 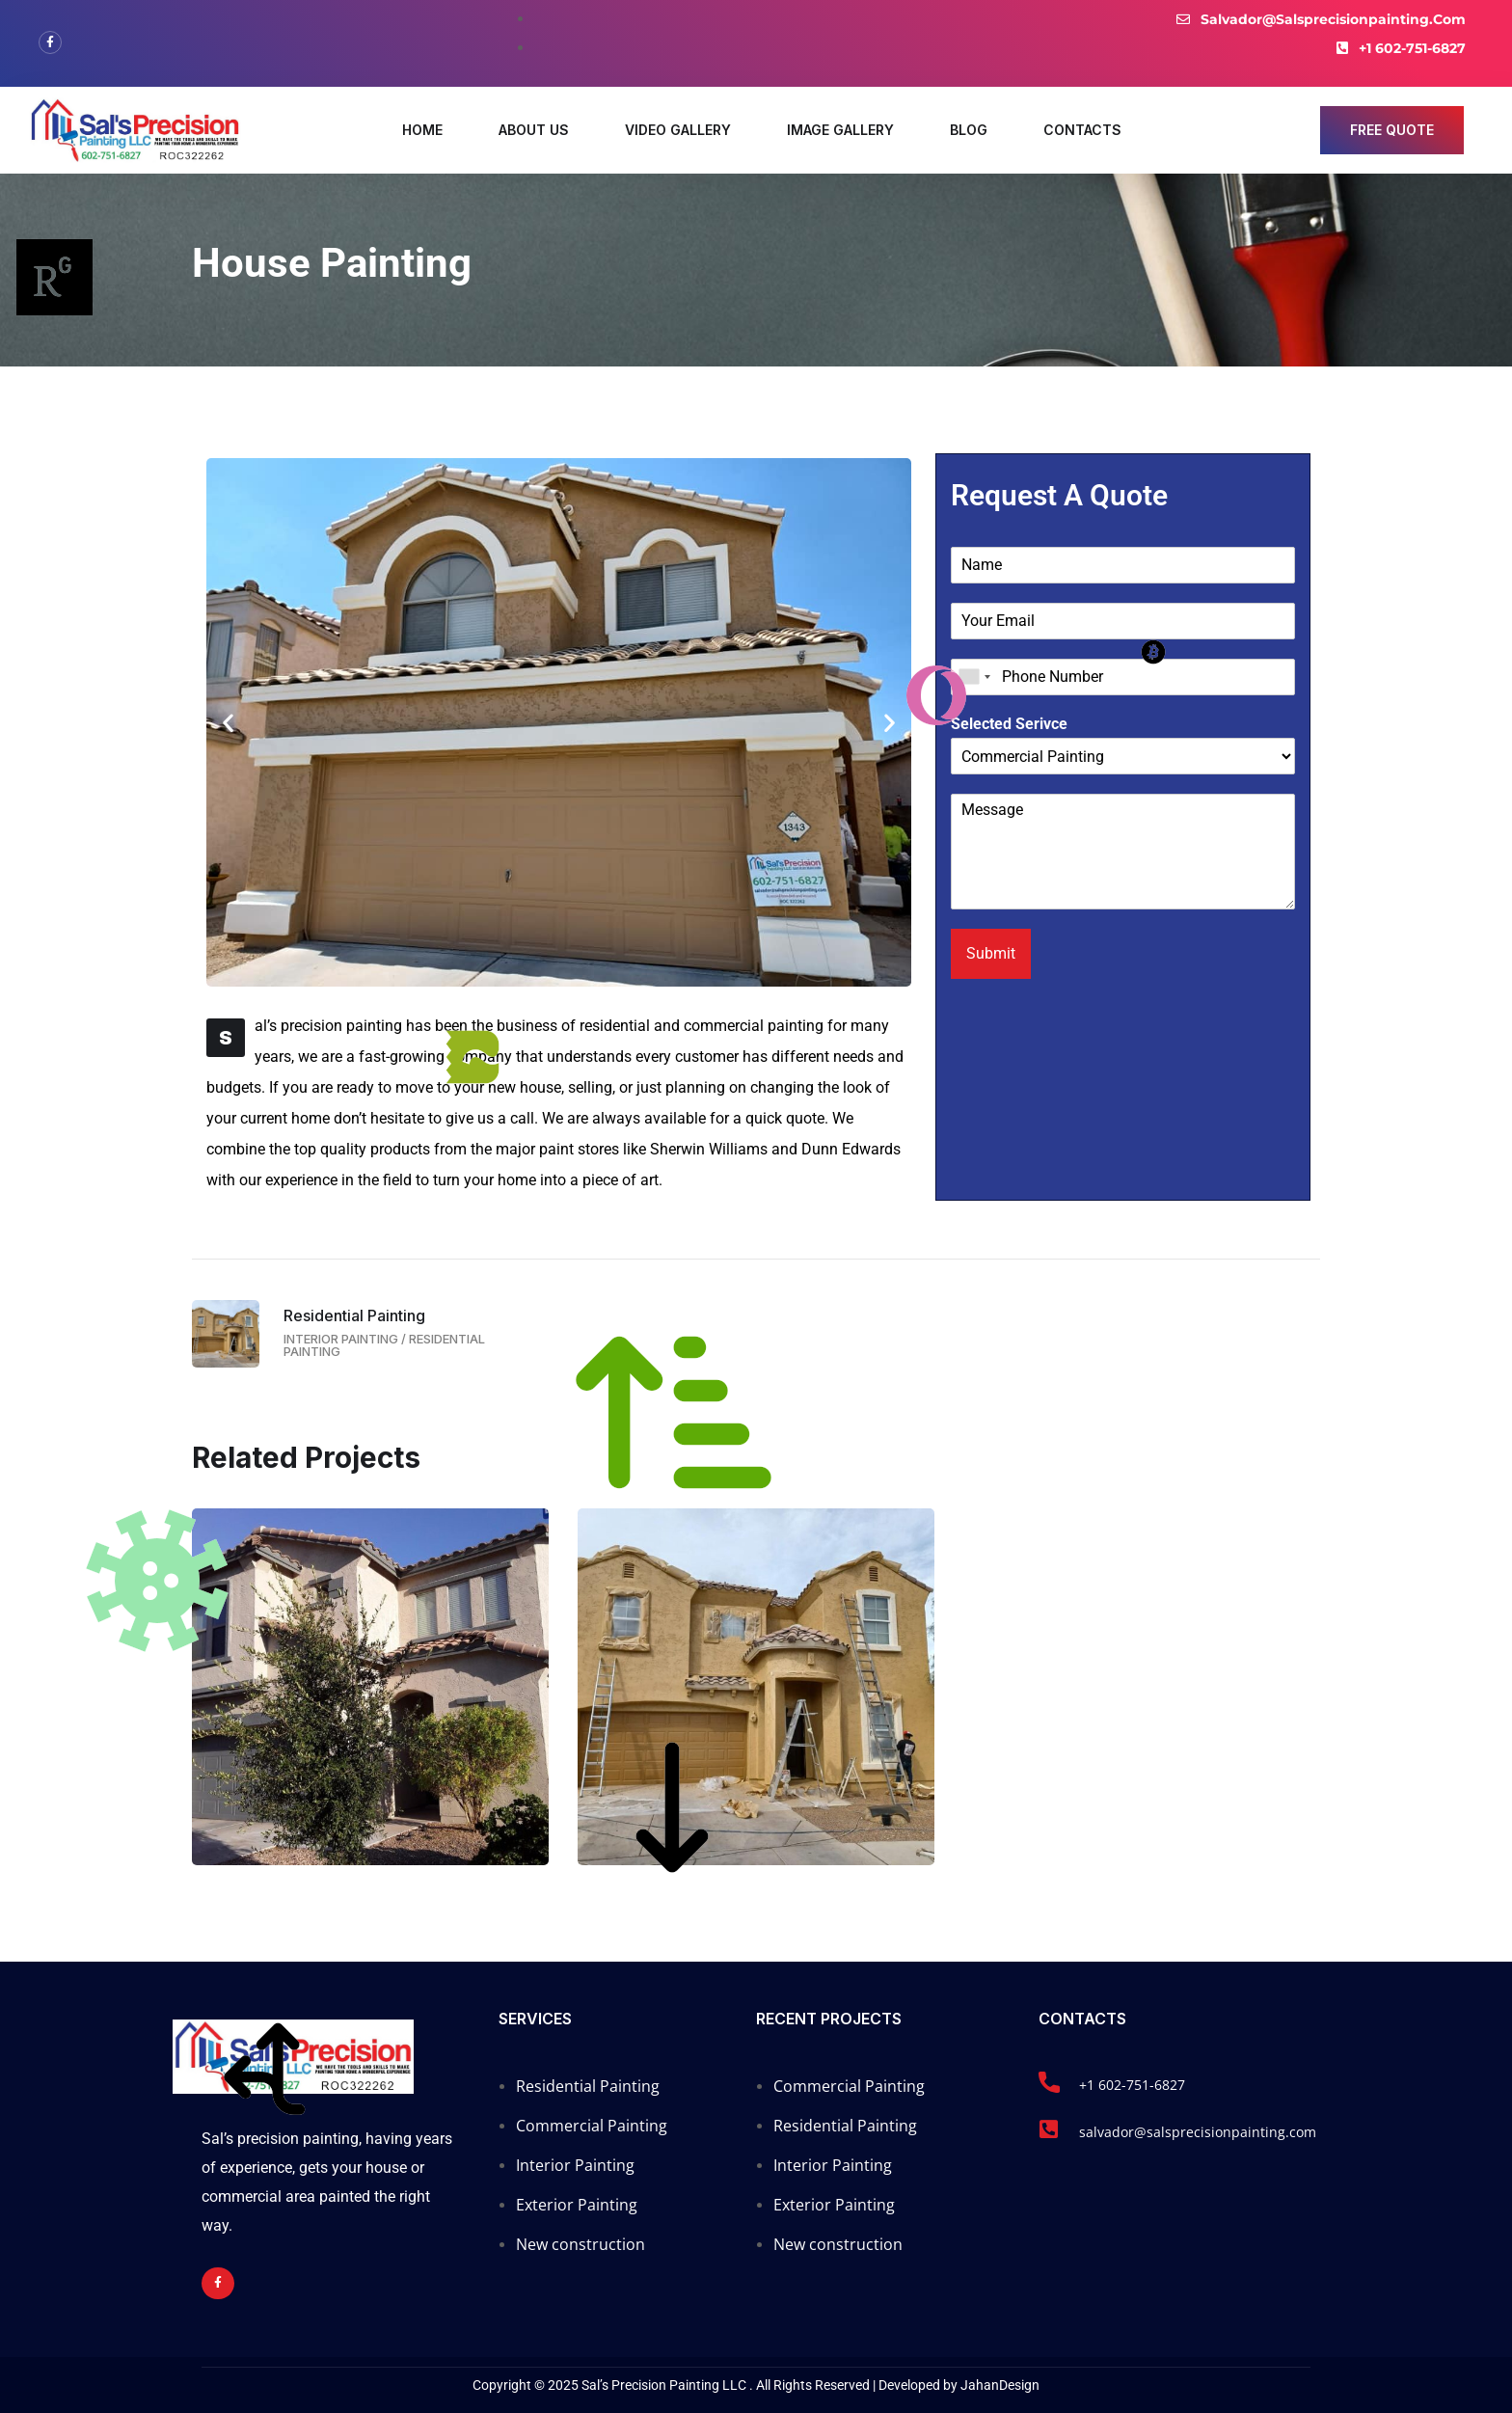 I want to click on visit ResearchGate profile or page, so click(x=54, y=277).